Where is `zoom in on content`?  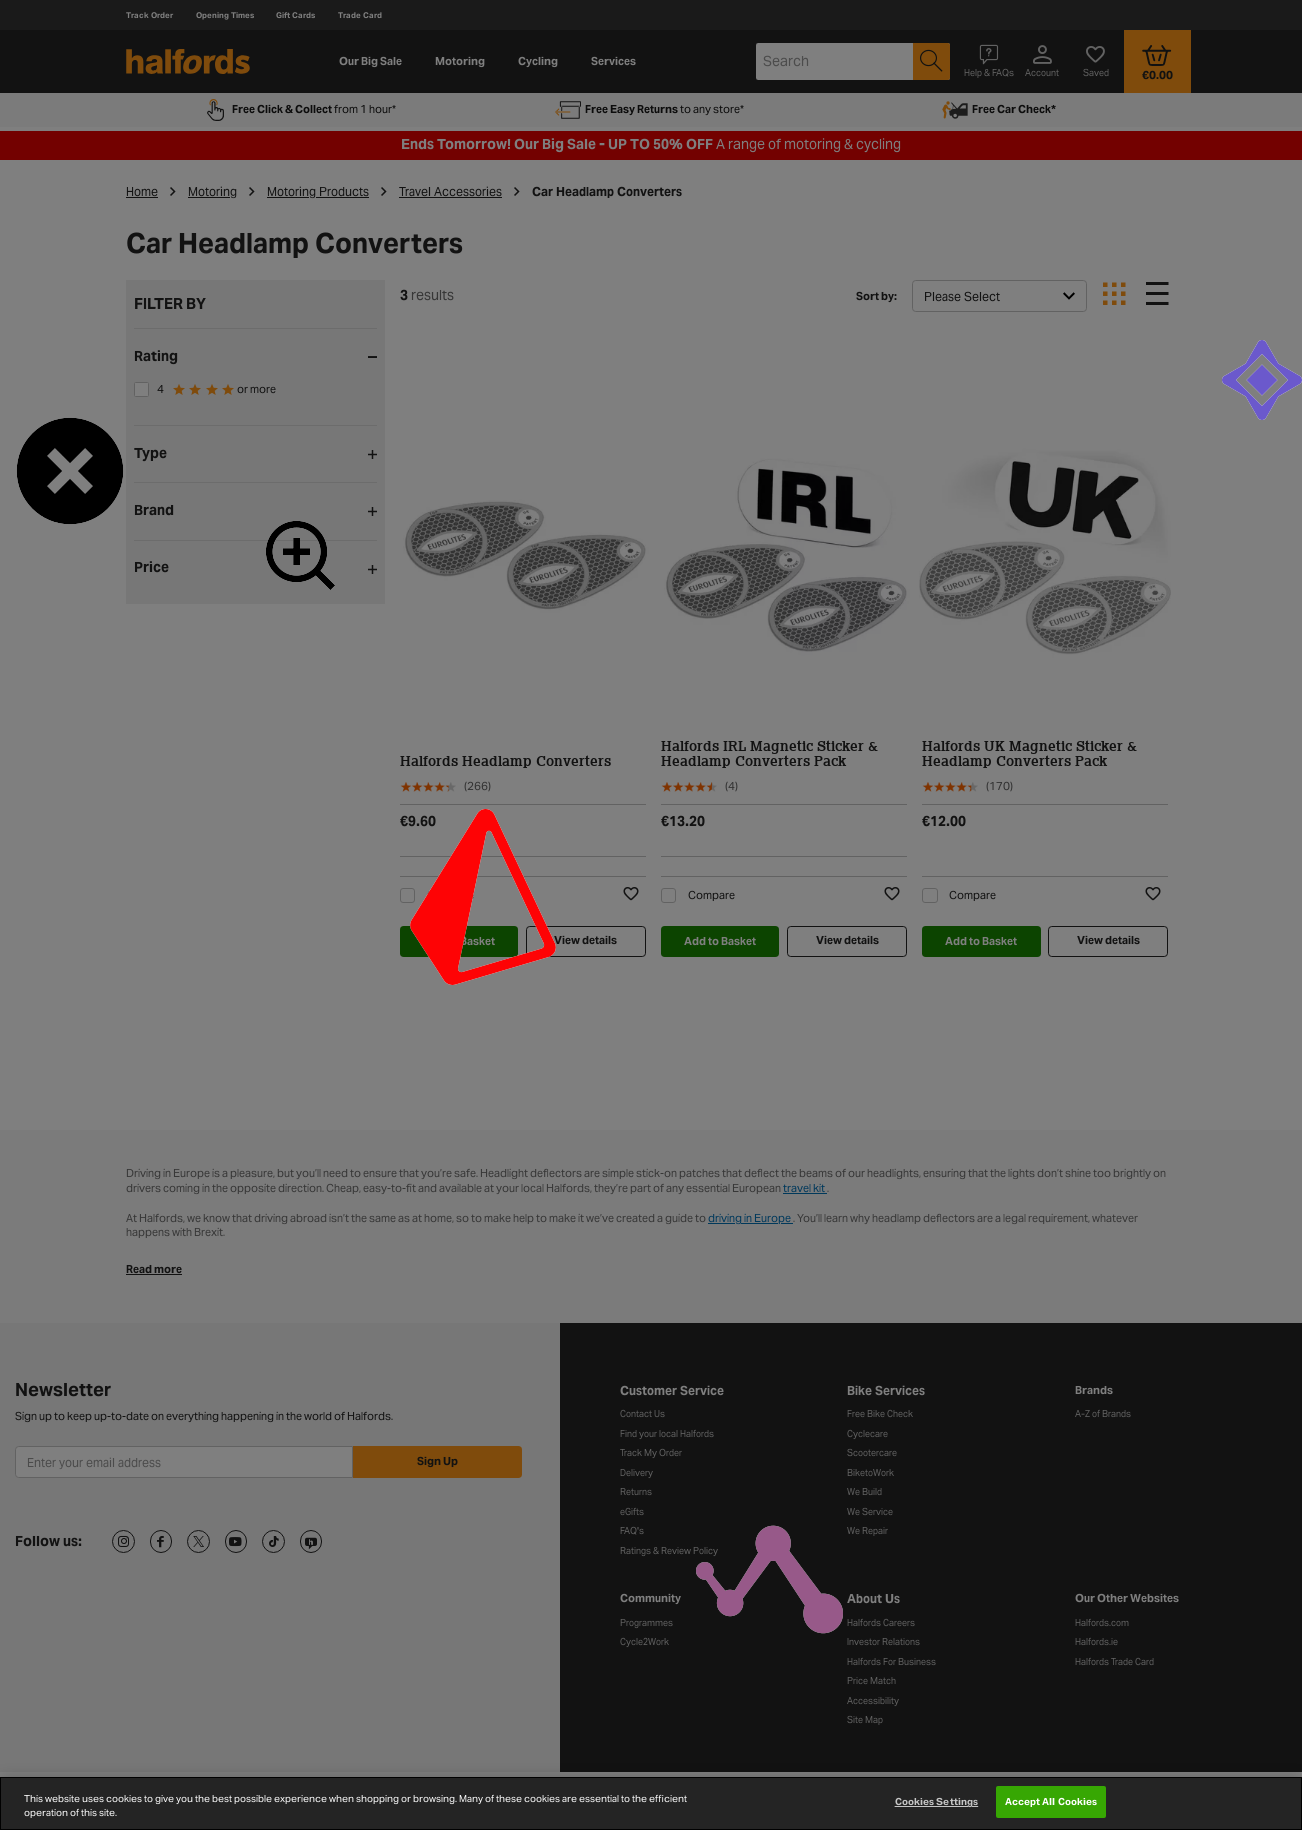
zoom in on content is located at coordinates (300, 555).